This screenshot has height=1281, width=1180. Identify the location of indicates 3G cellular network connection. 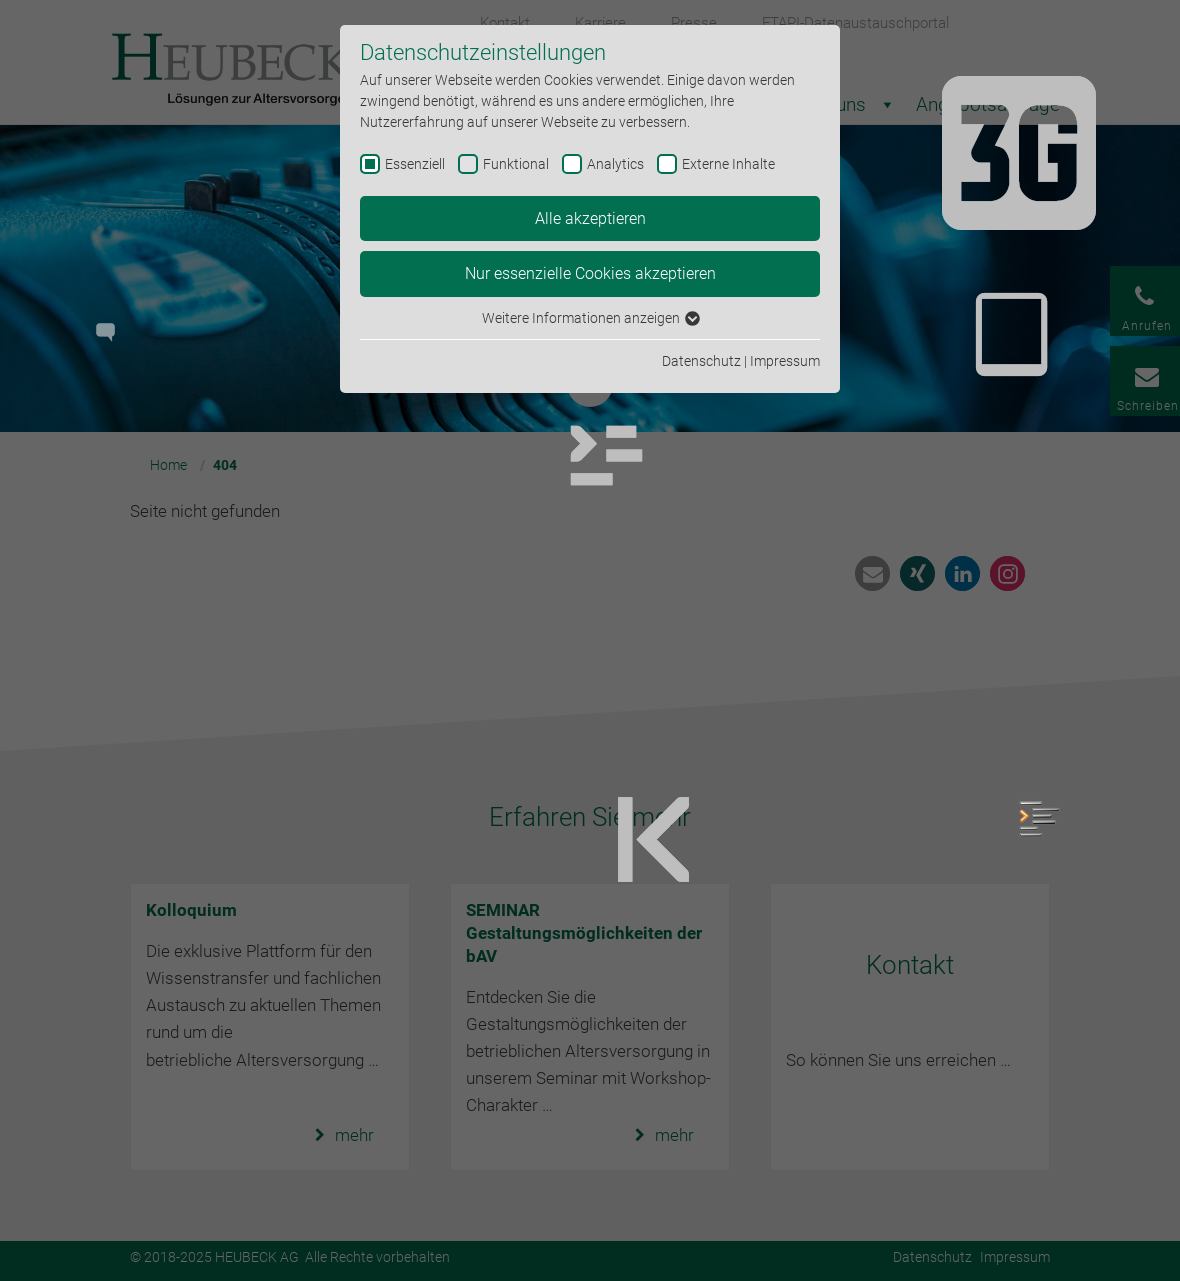
(1019, 153).